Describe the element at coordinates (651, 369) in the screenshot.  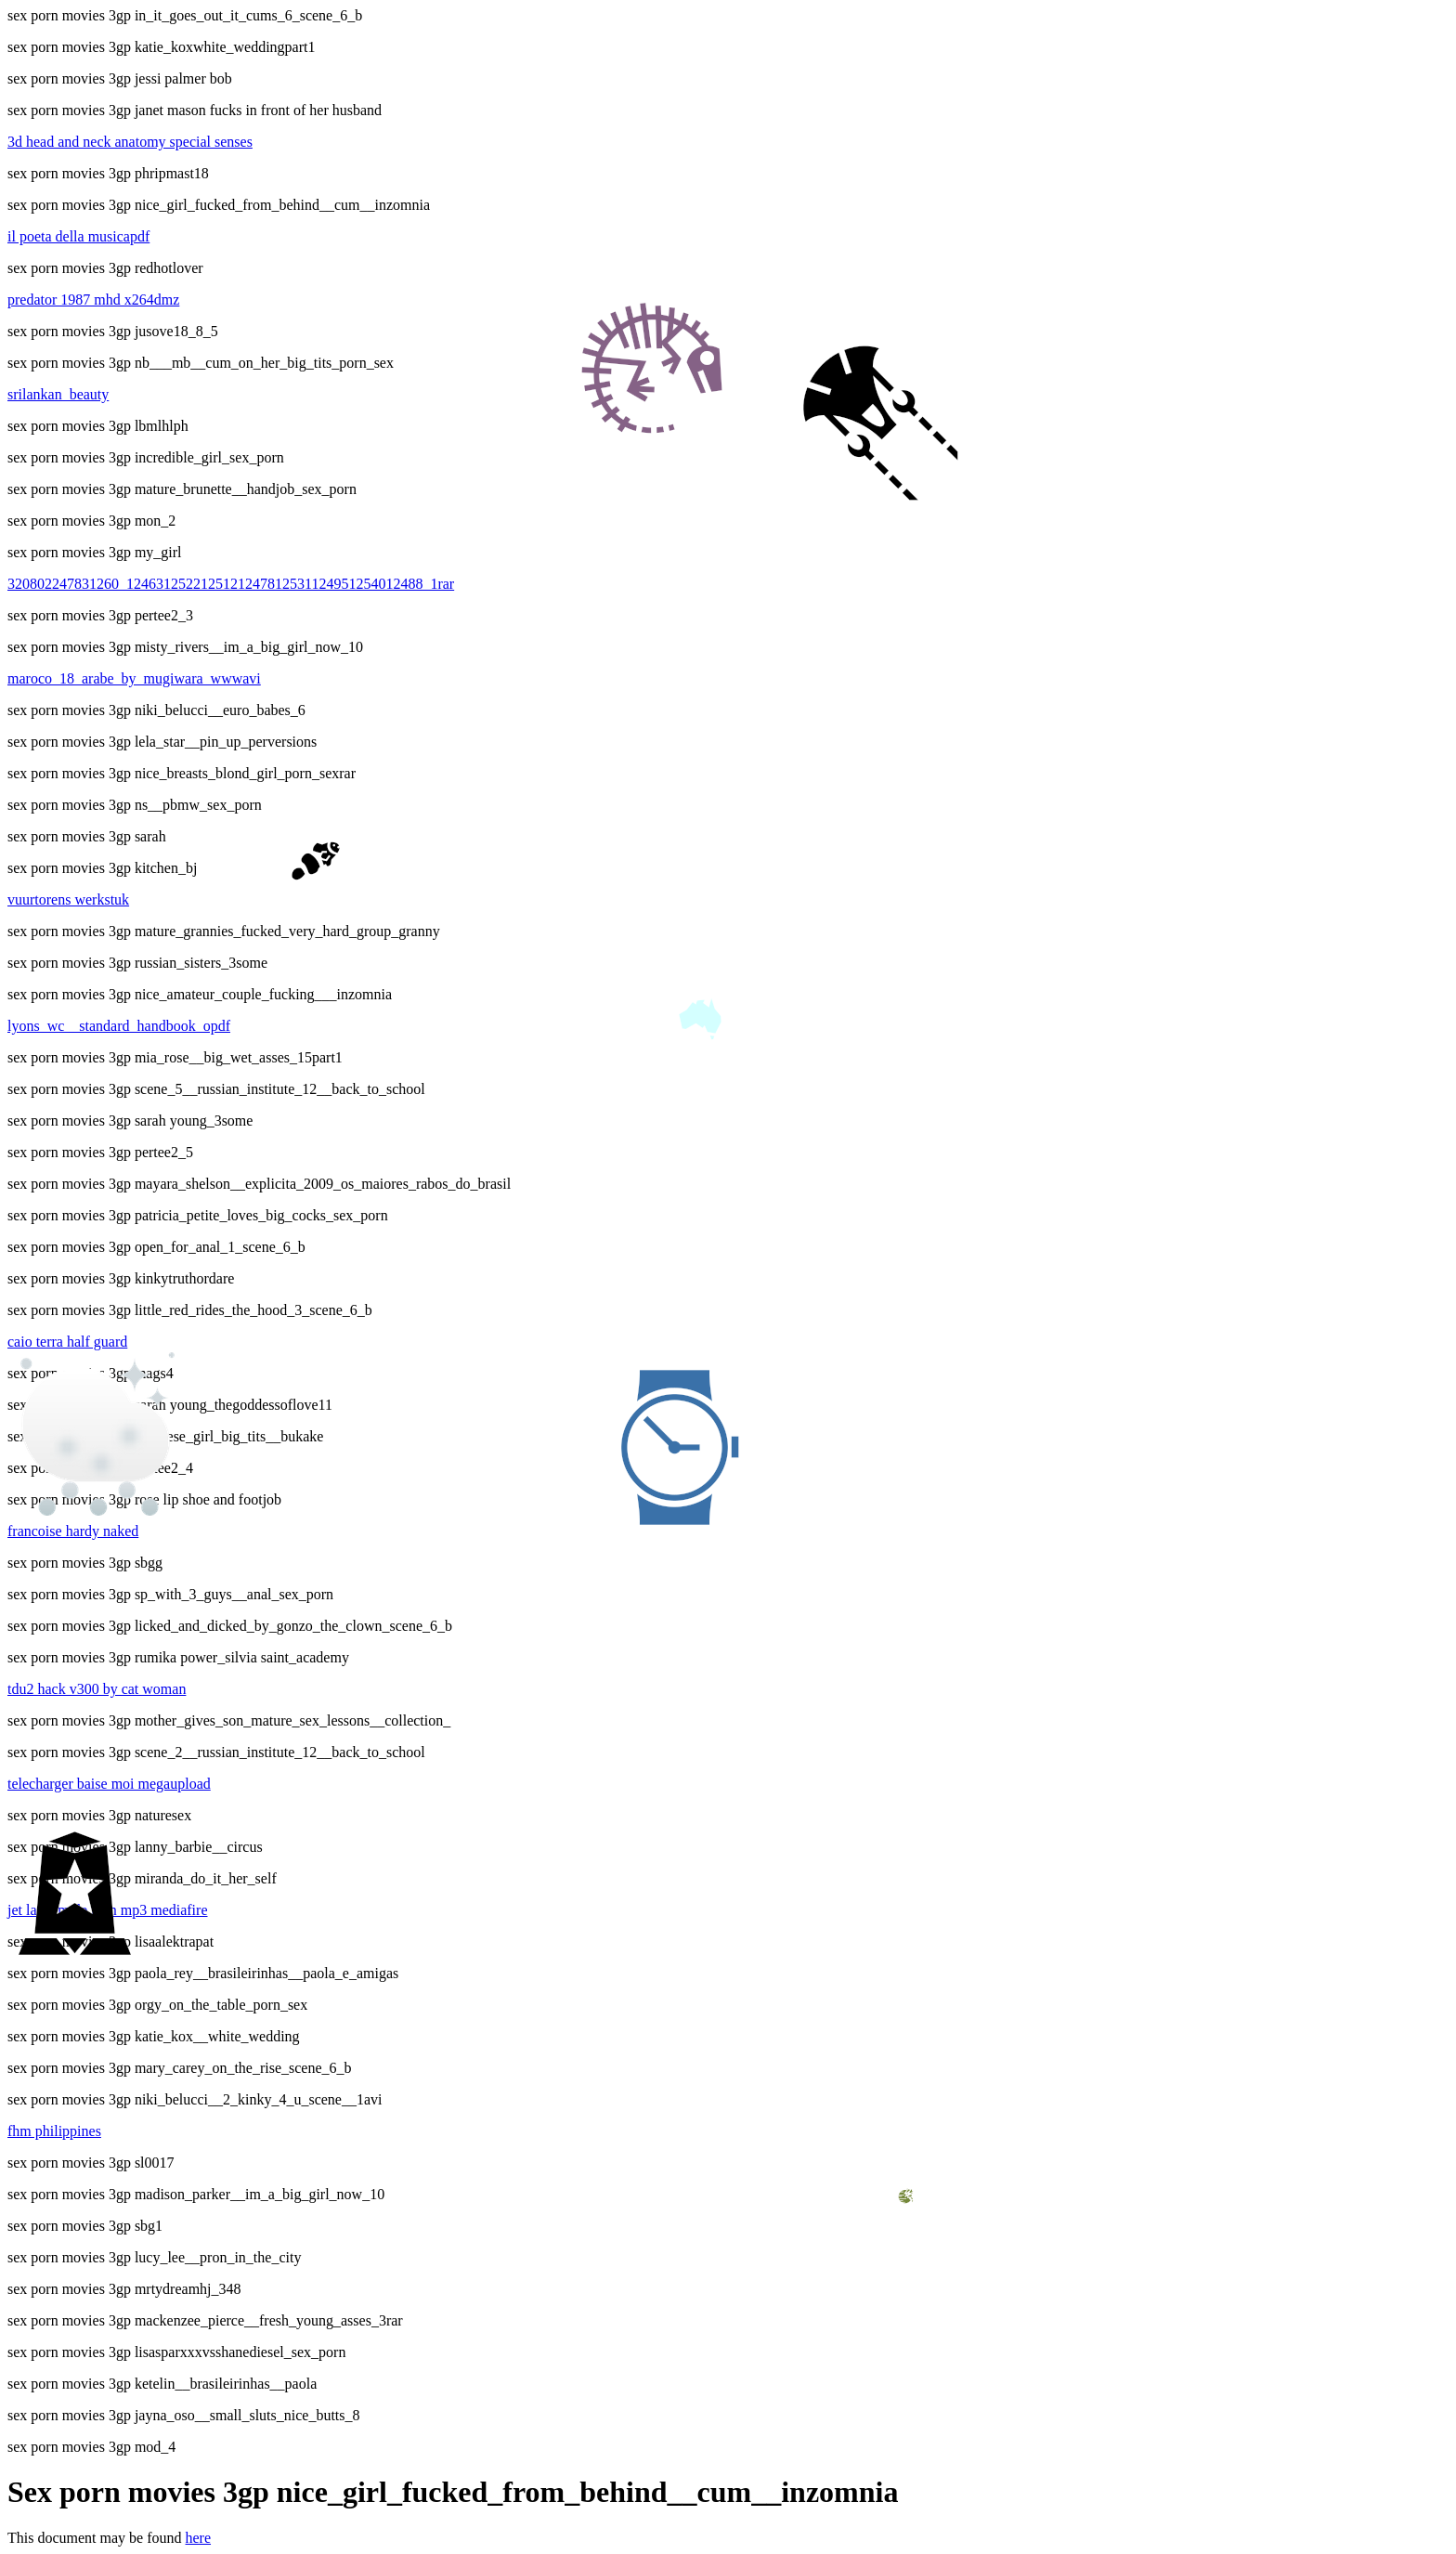
I see `access fossil or dinosaur collection` at that location.